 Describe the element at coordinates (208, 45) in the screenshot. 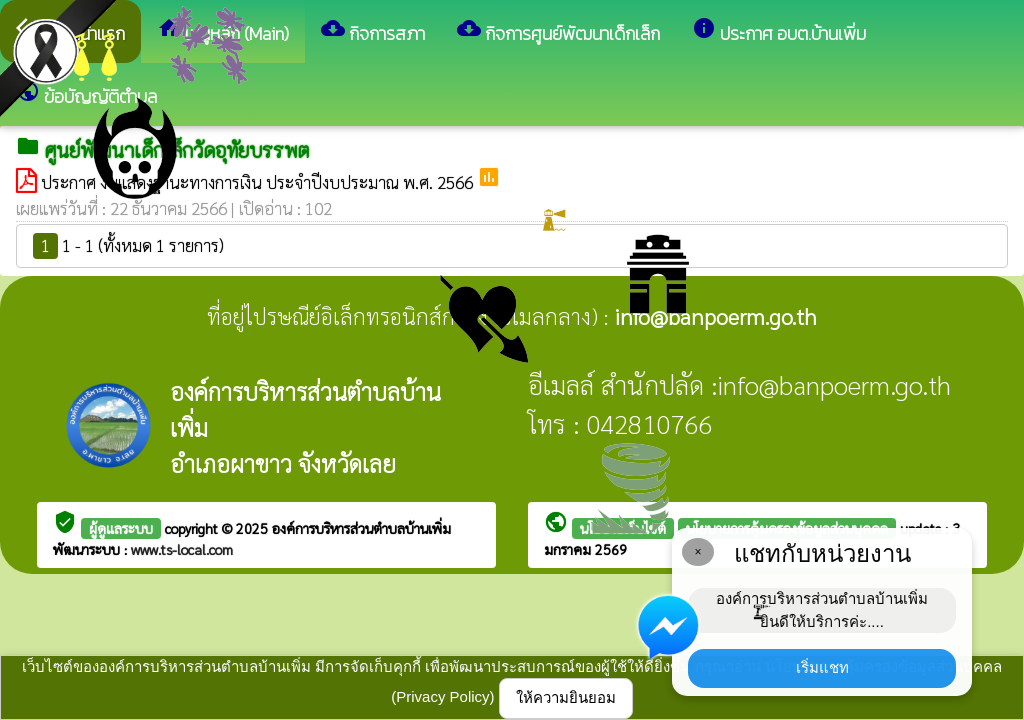

I see `indicates insect infestation or pest problem in a game` at that location.